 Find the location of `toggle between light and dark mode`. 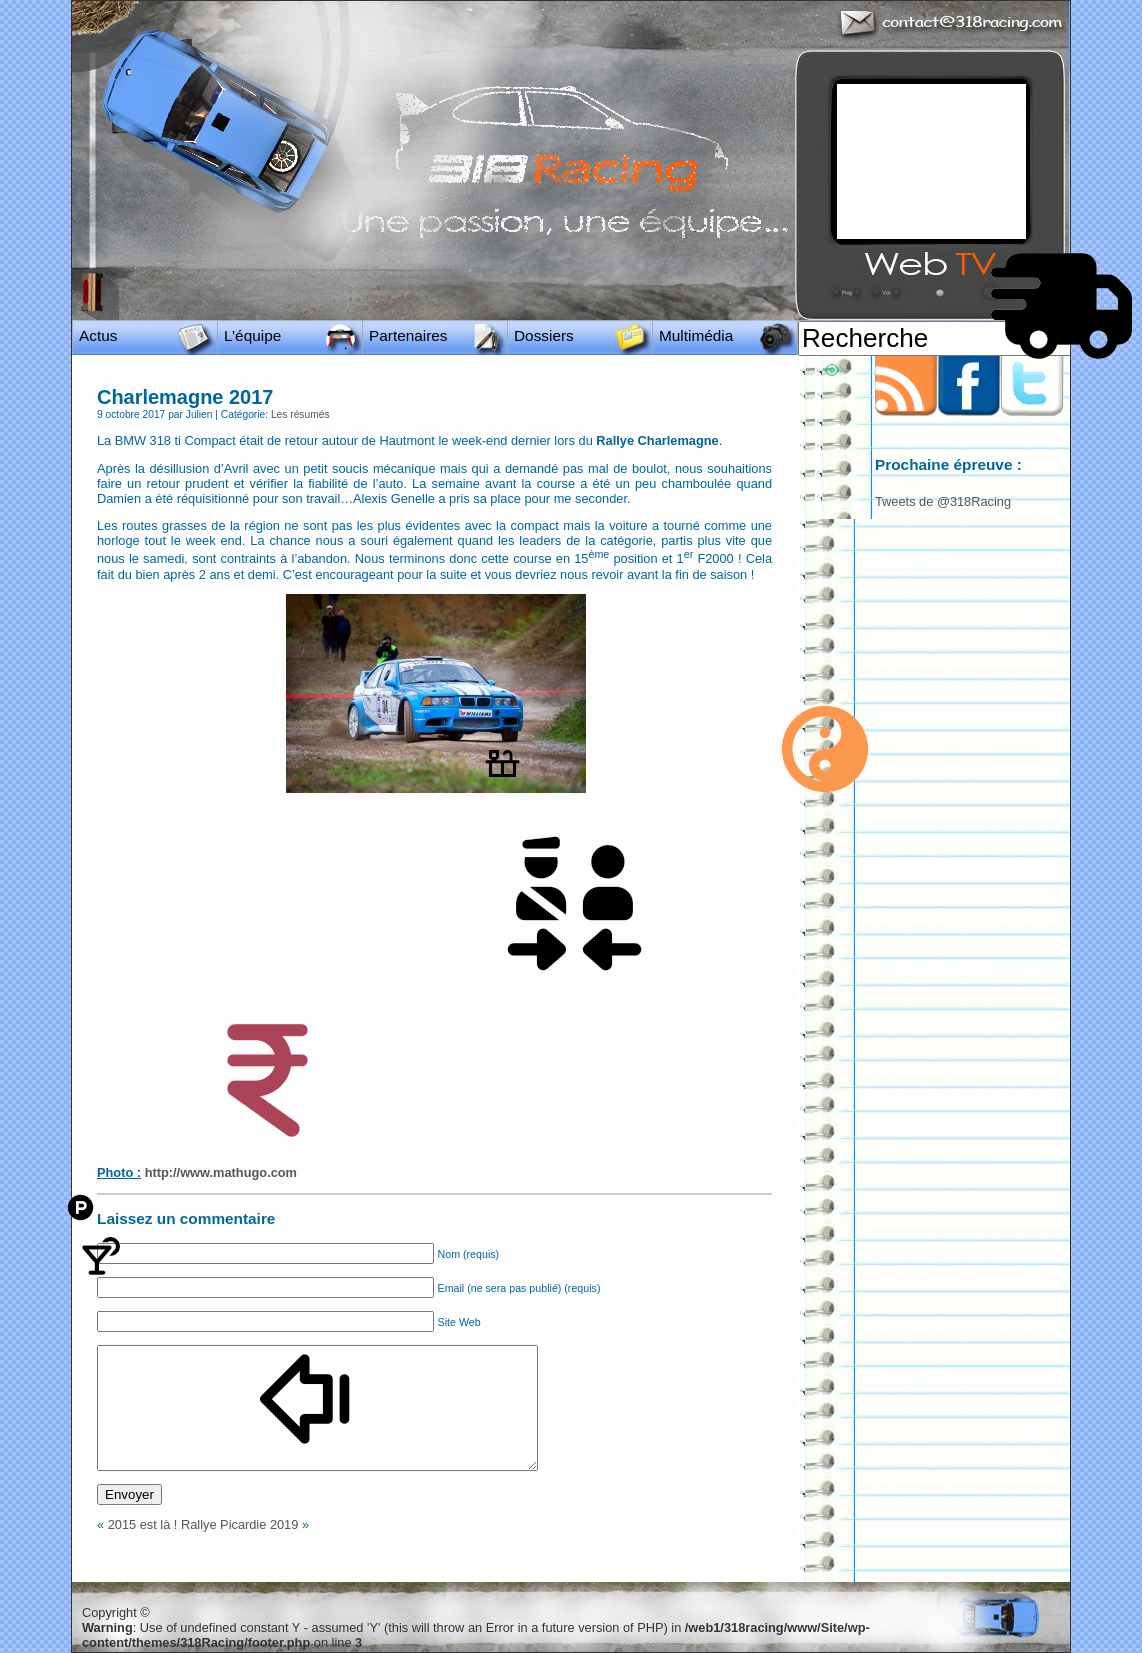

toggle between light and dark mode is located at coordinates (825, 749).